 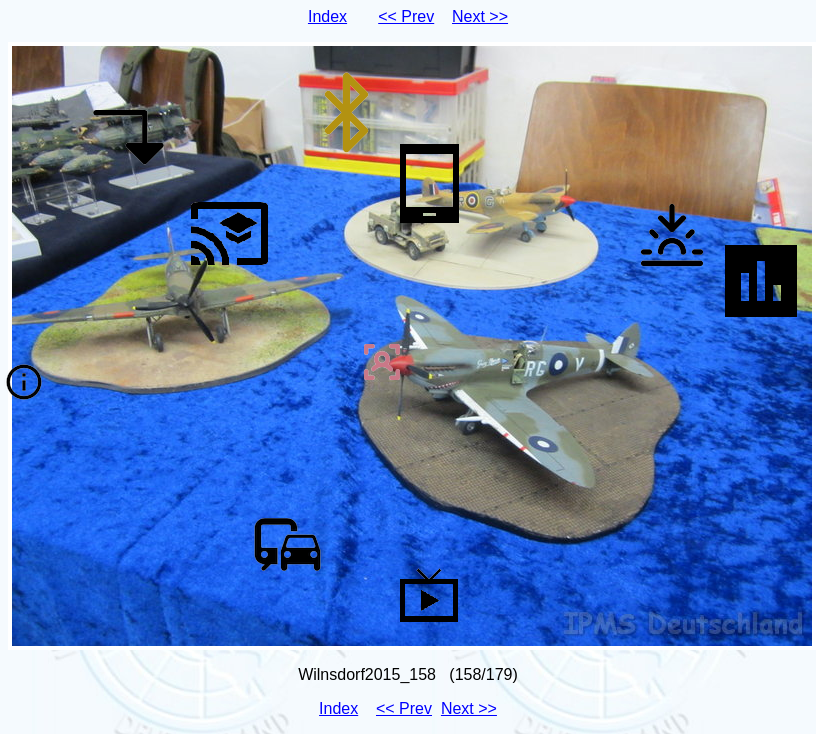 What do you see at coordinates (229, 233) in the screenshot?
I see `cast or share screen to classroom display` at bounding box center [229, 233].